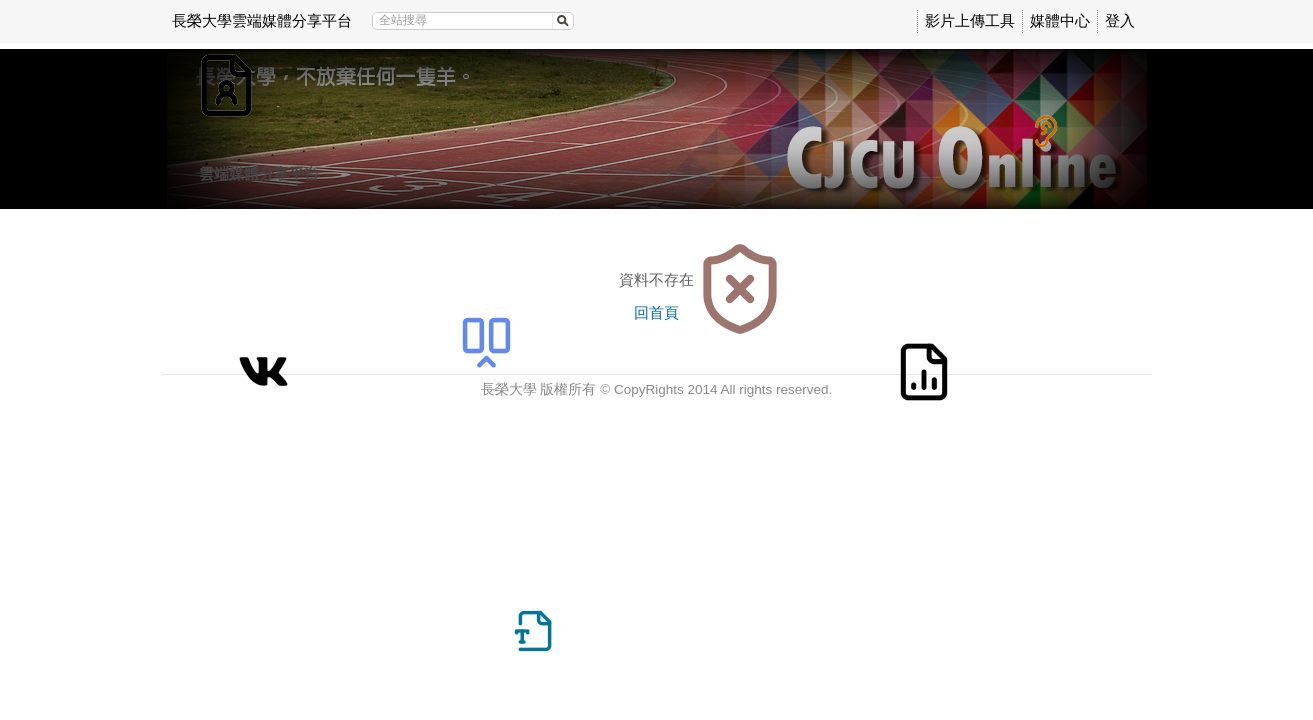 The width and height of the screenshot is (1313, 720). I want to click on text or document file type, so click(535, 631).